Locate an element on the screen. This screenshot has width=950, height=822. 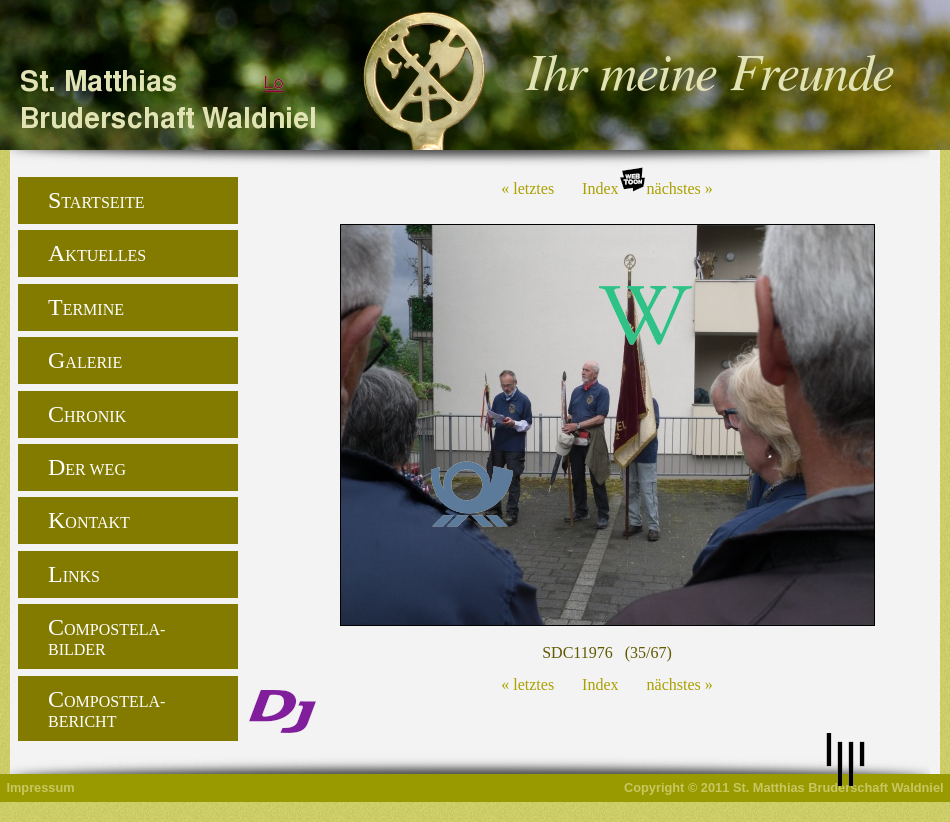
open Wikipedia is located at coordinates (645, 315).